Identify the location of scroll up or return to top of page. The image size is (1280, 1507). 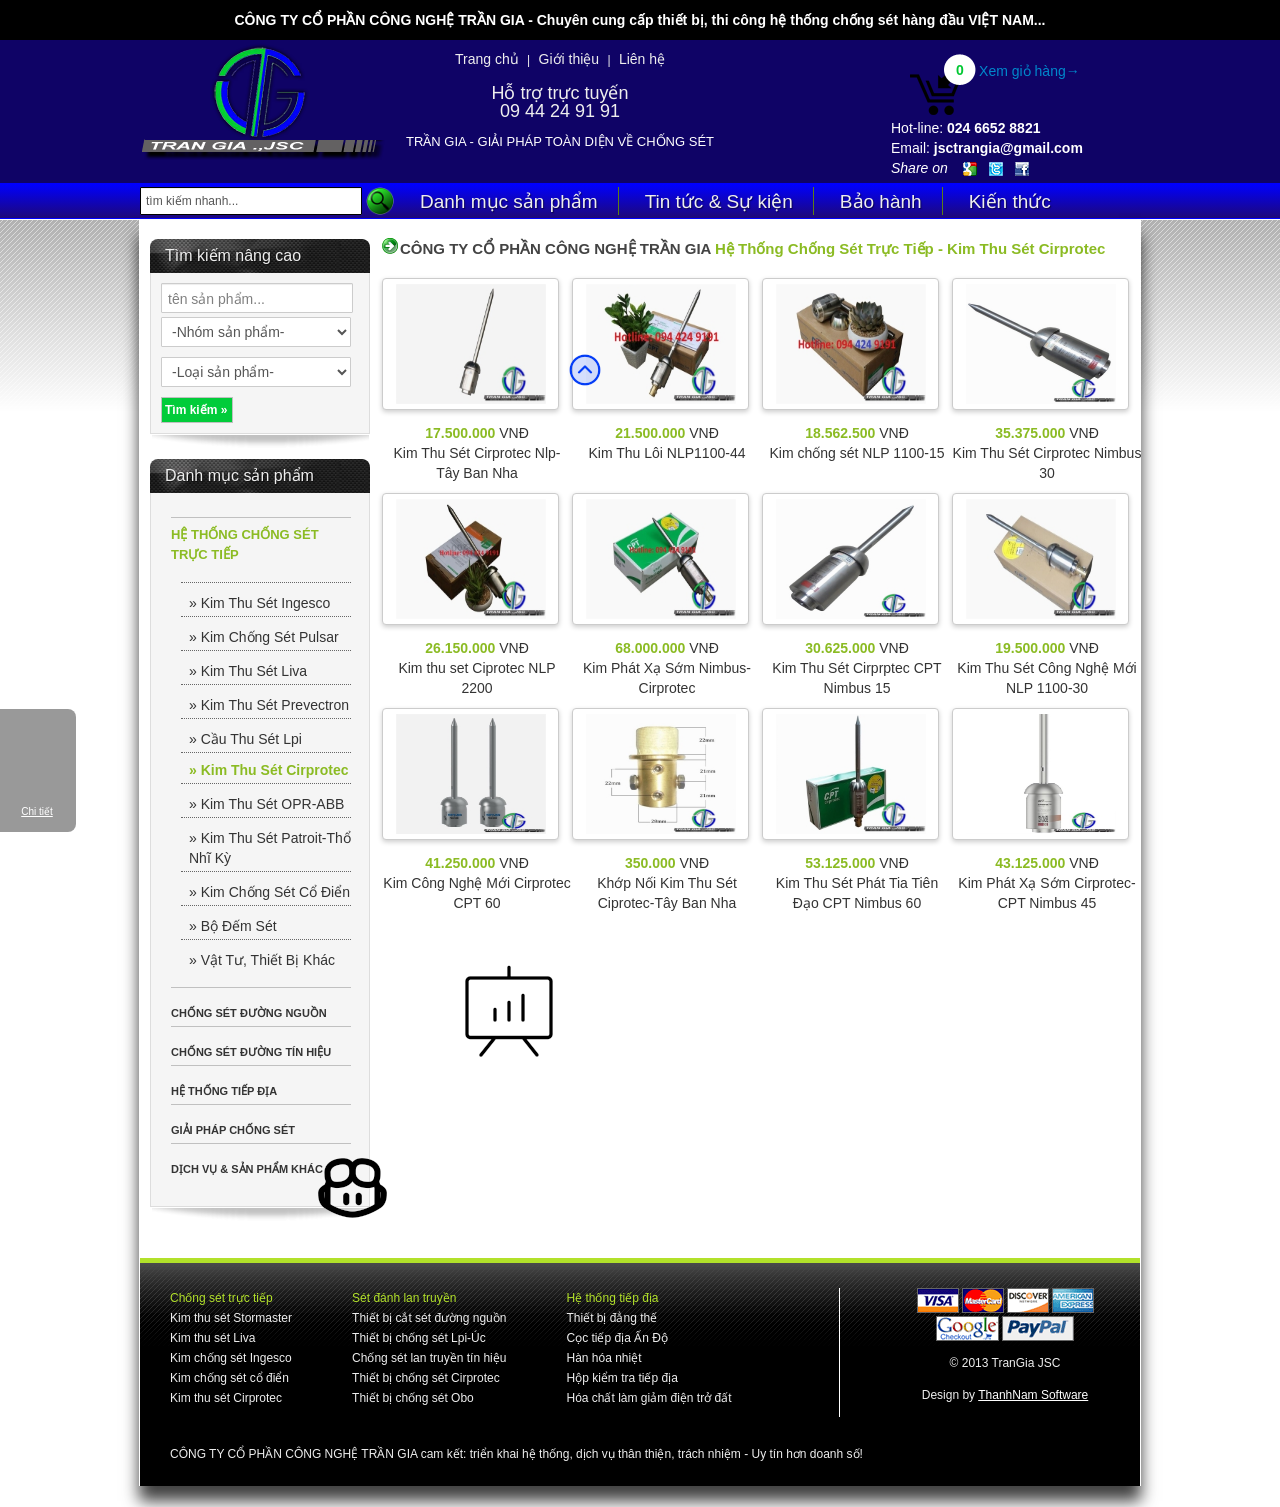
(585, 370).